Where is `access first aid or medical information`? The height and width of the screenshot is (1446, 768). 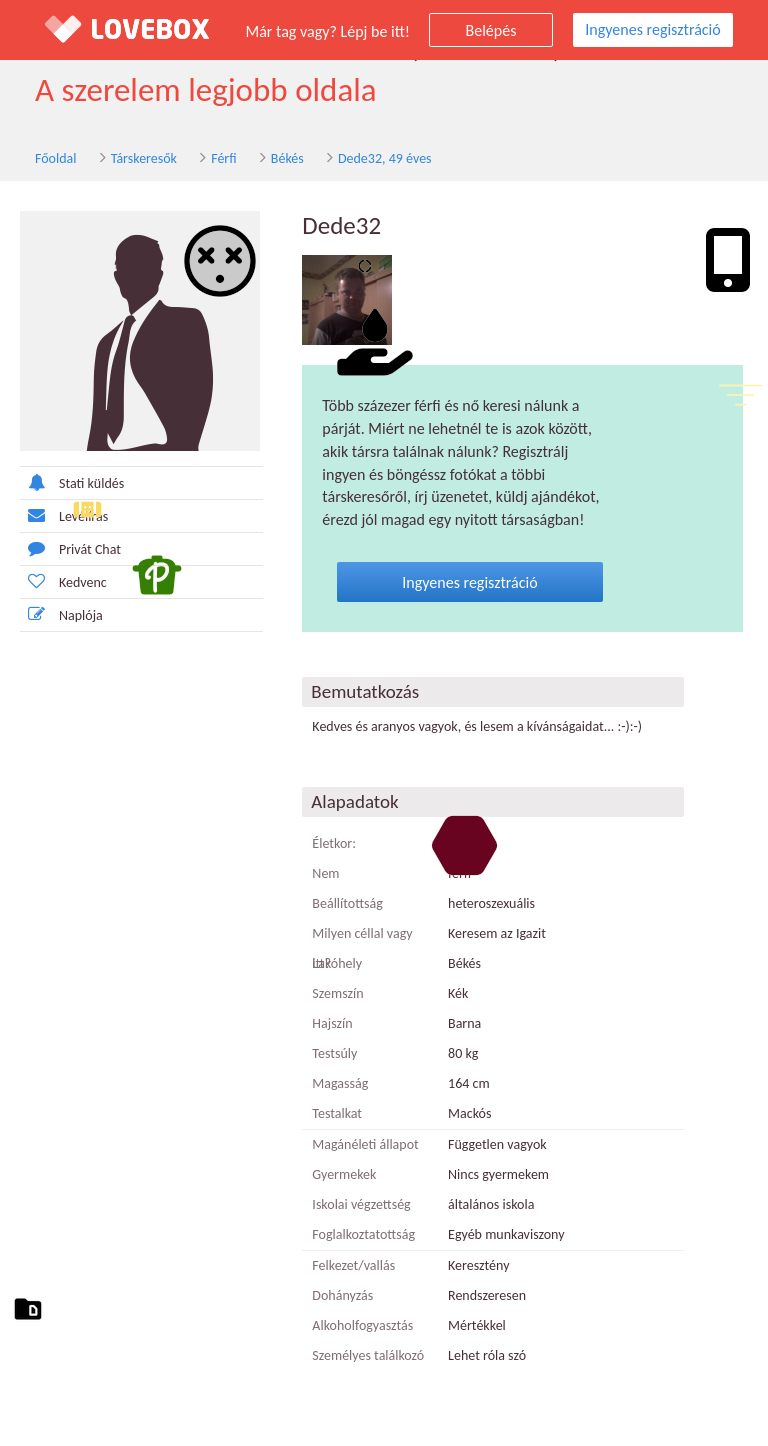 access first aid or medical information is located at coordinates (87, 509).